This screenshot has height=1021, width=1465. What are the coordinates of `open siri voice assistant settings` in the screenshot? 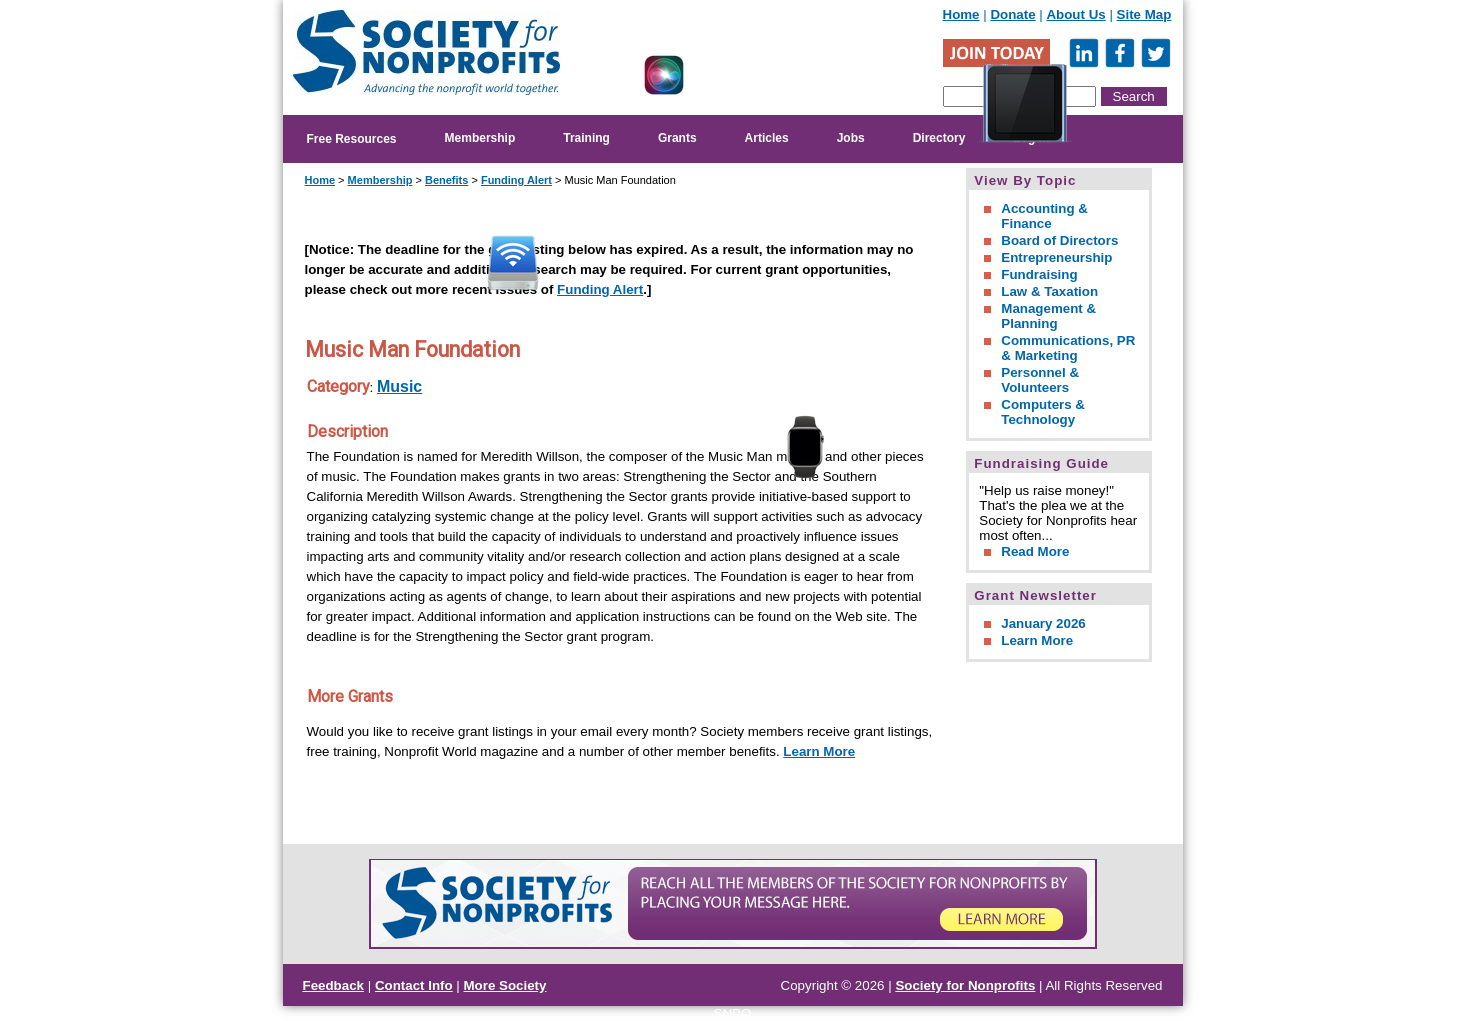 It's located at (664, 75).